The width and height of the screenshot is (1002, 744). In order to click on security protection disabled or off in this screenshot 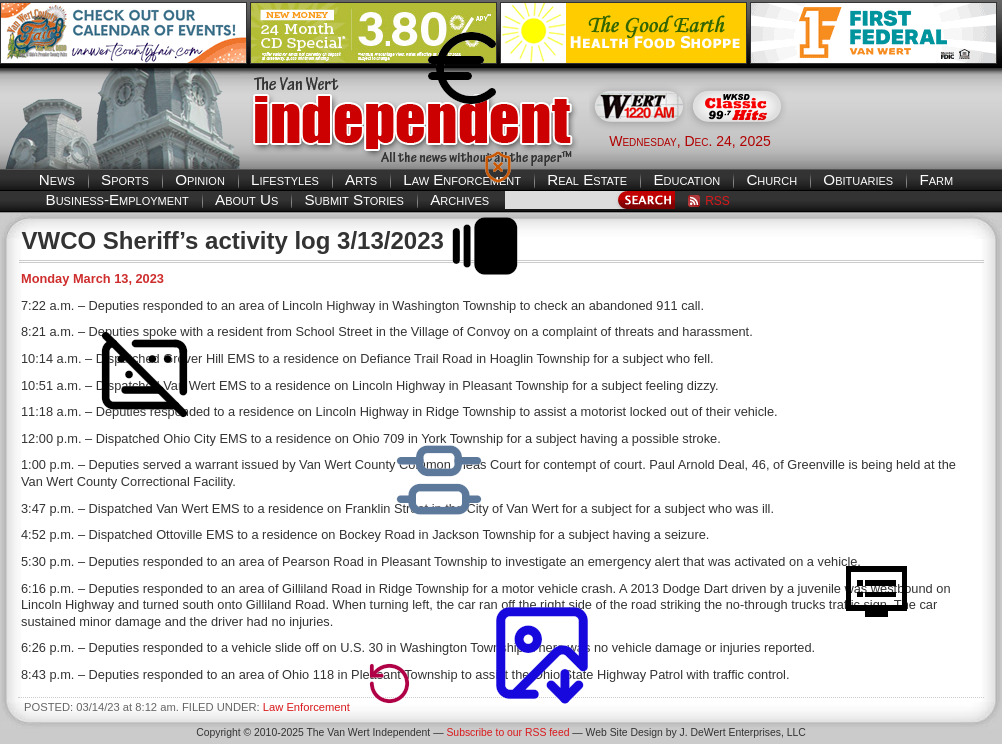, I will do `click(498, 167)`.